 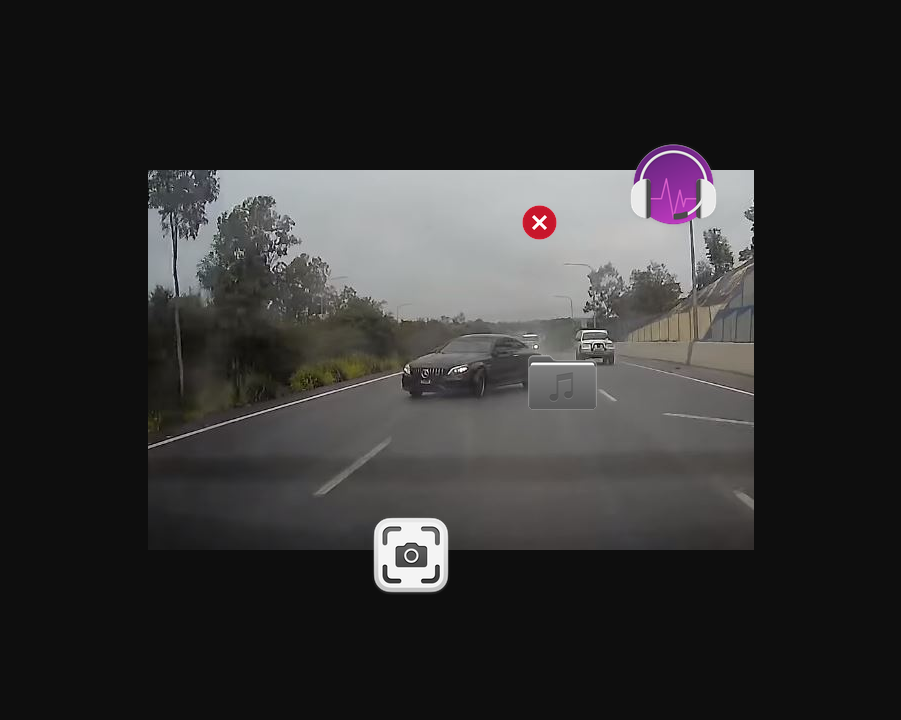 I want to click on close the current window, so click(x=539, y=222).